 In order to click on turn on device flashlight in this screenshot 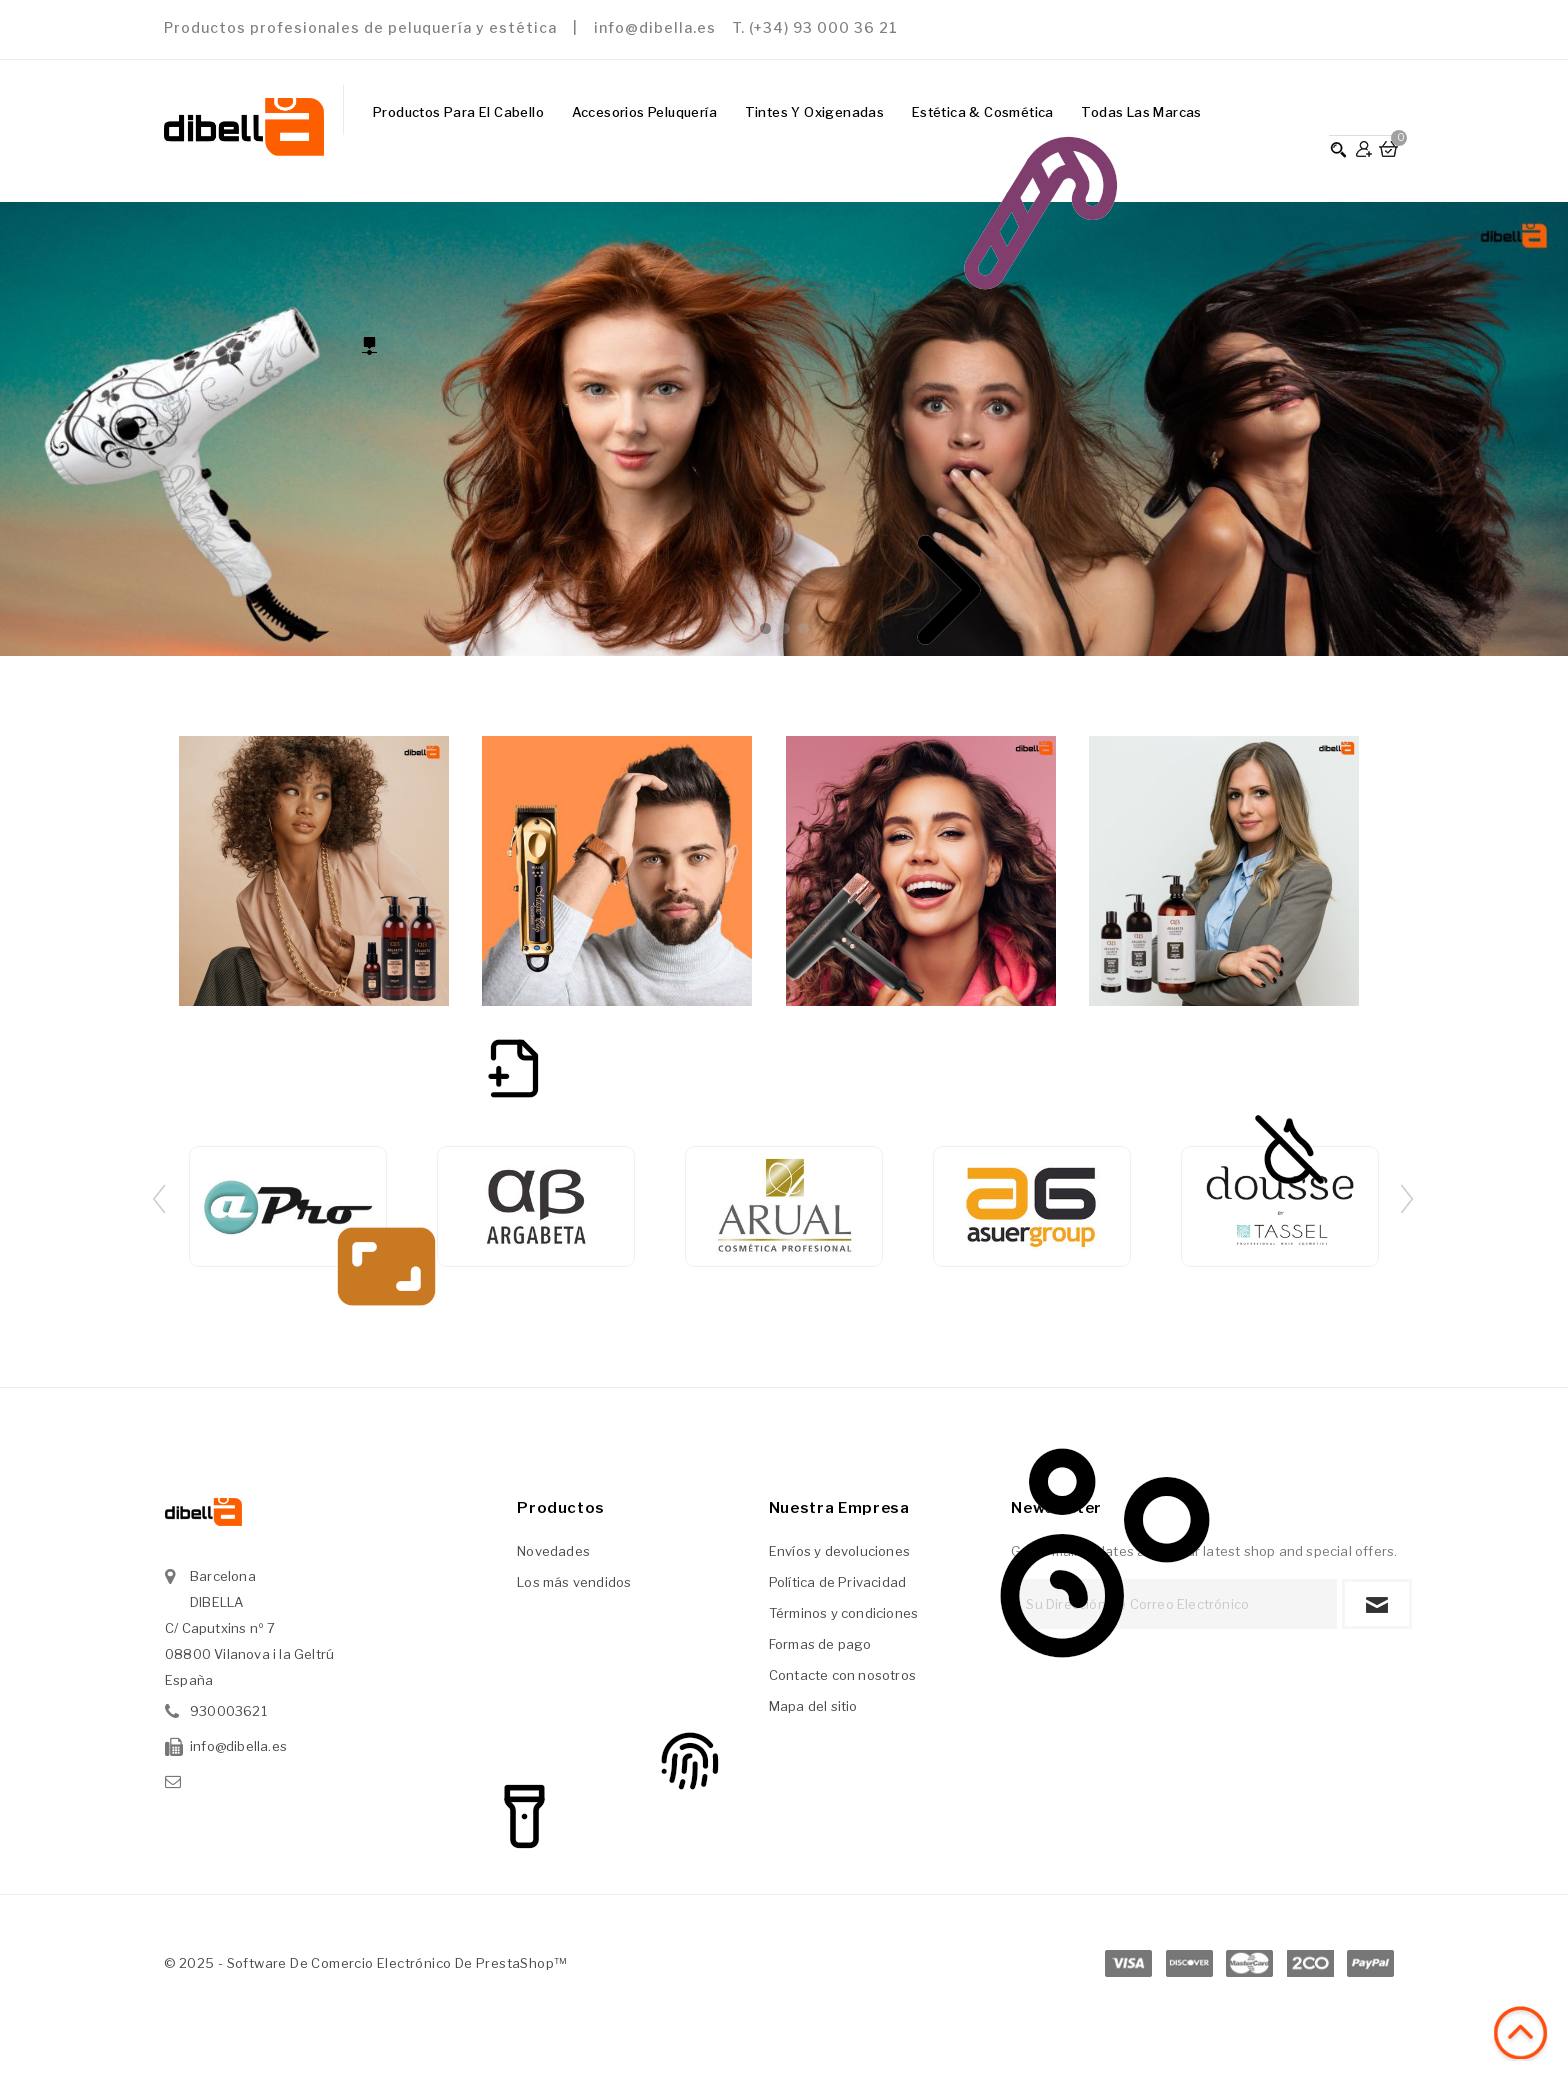, I will do `click(524, 1816)`.